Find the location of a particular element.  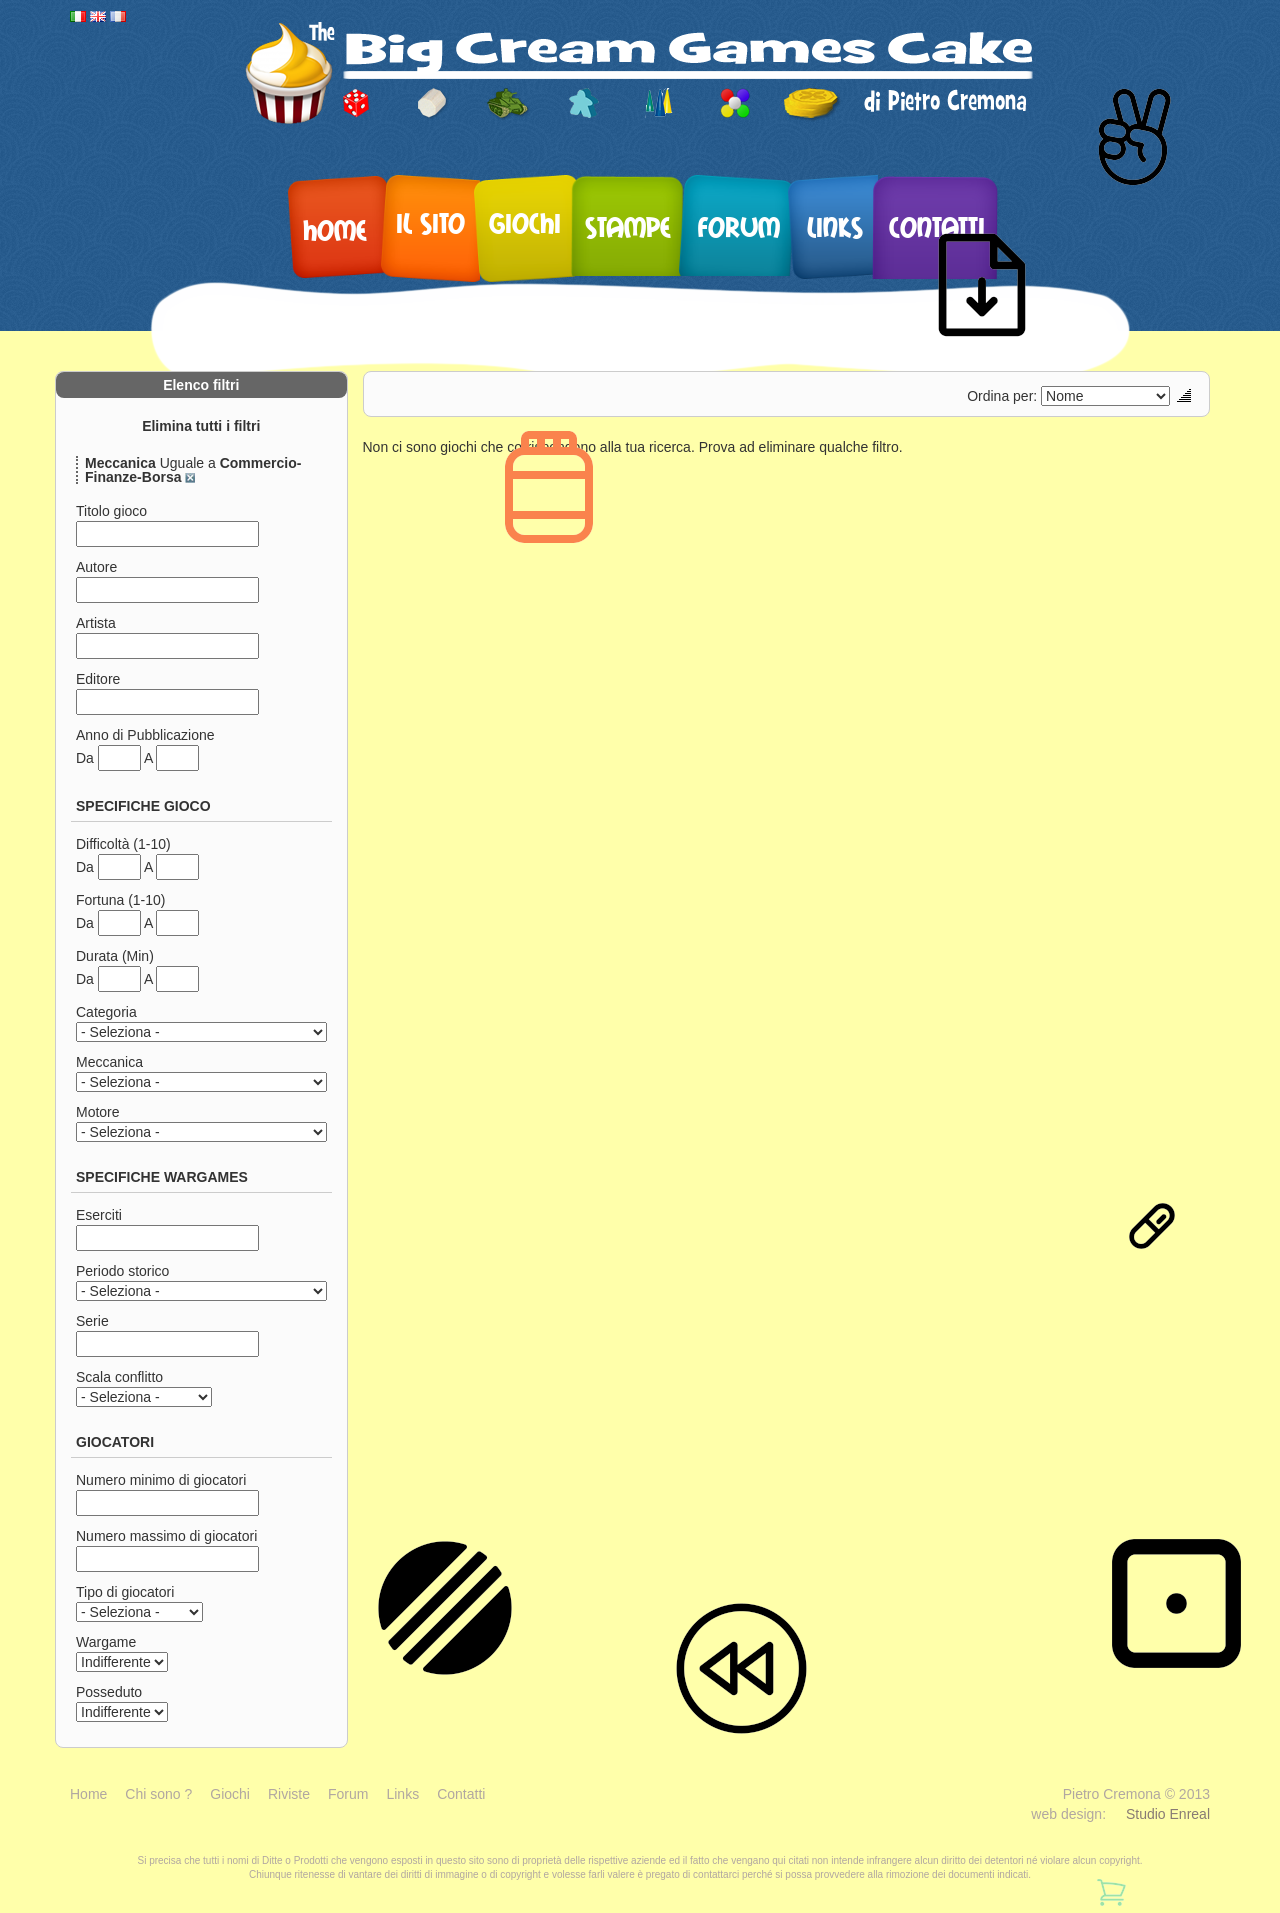

view your shopping cart is located at coordinates (1111, 1892).